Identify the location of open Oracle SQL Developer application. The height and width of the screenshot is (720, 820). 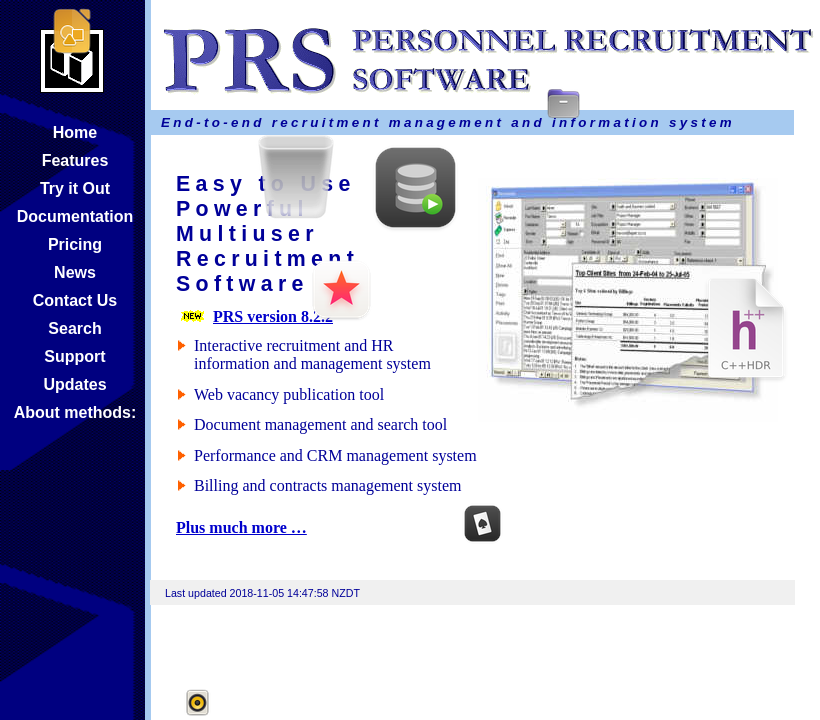
(415, 187).